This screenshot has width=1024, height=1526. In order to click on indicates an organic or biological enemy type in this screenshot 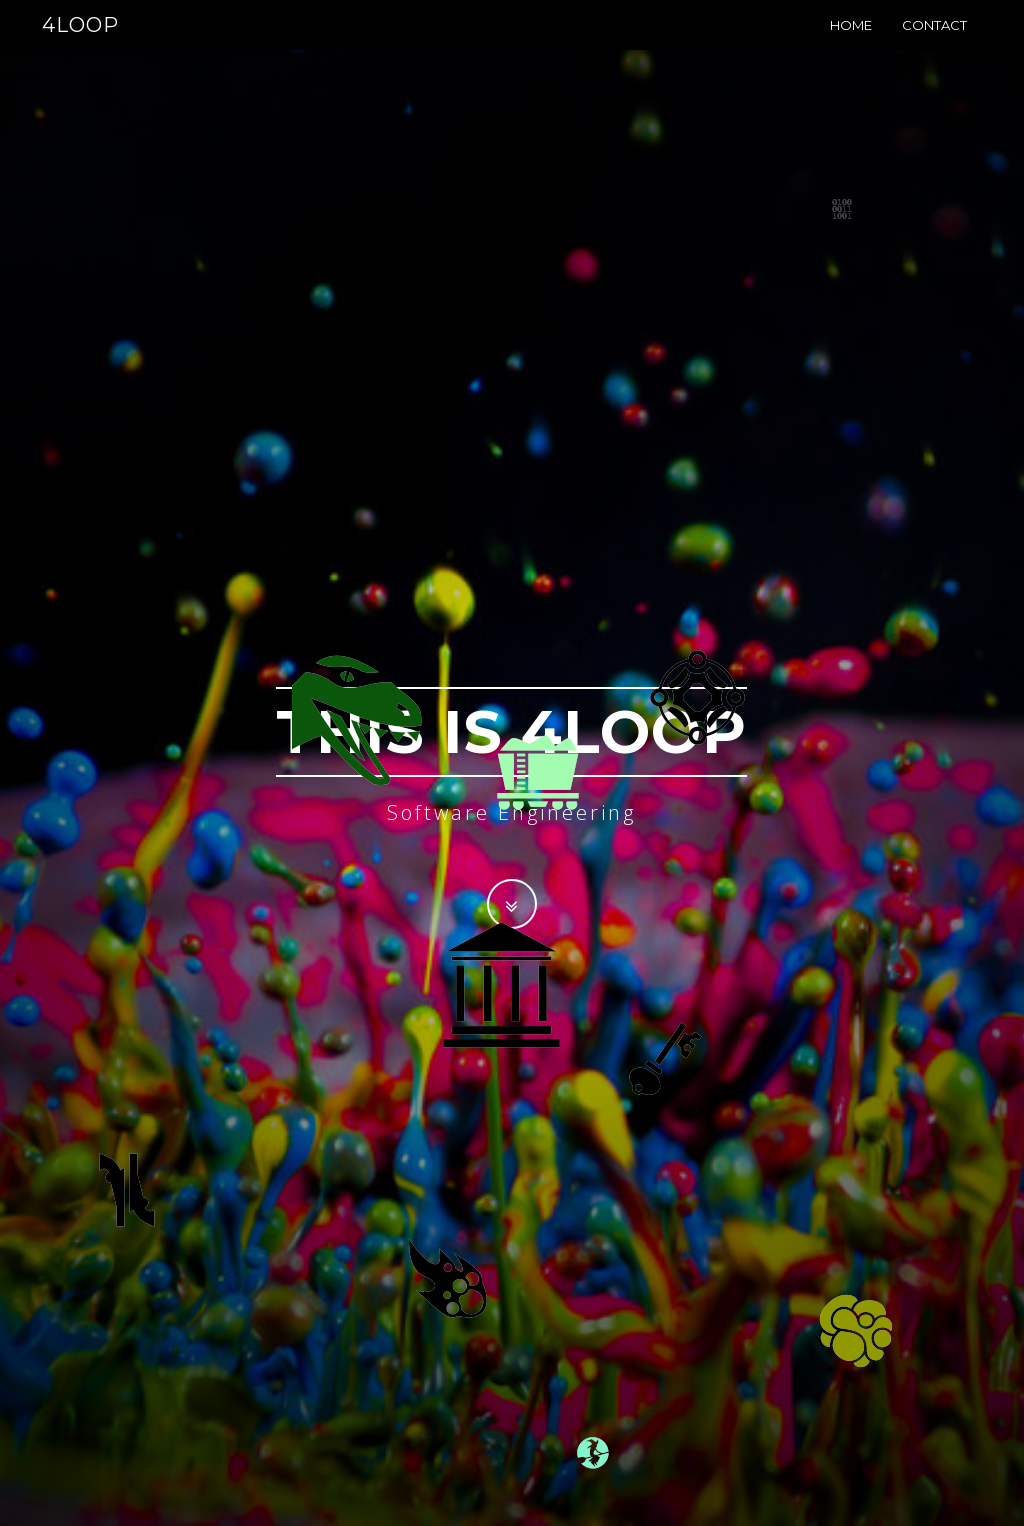, I will do `click(856, 1331)`.